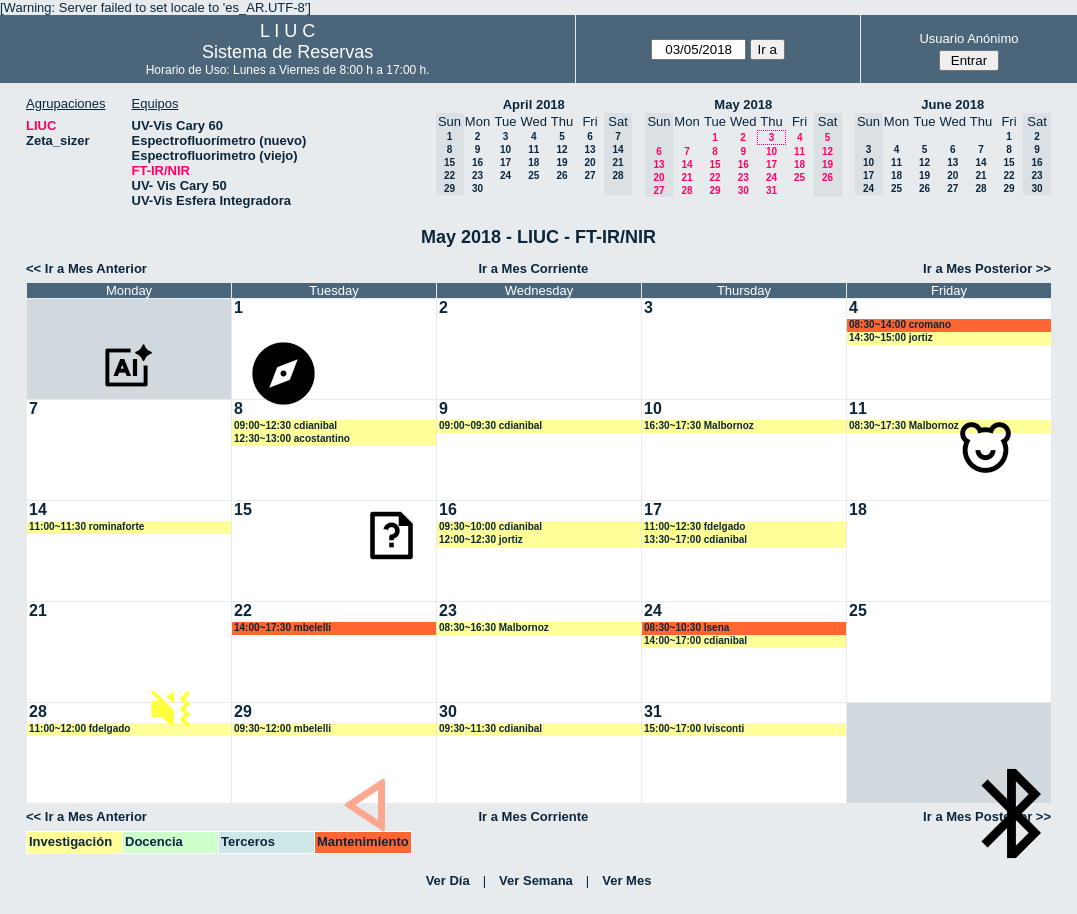 The width and height of the screenshot is (1077, 914). I want to click on open compass or navigation app, so click(283, 373).